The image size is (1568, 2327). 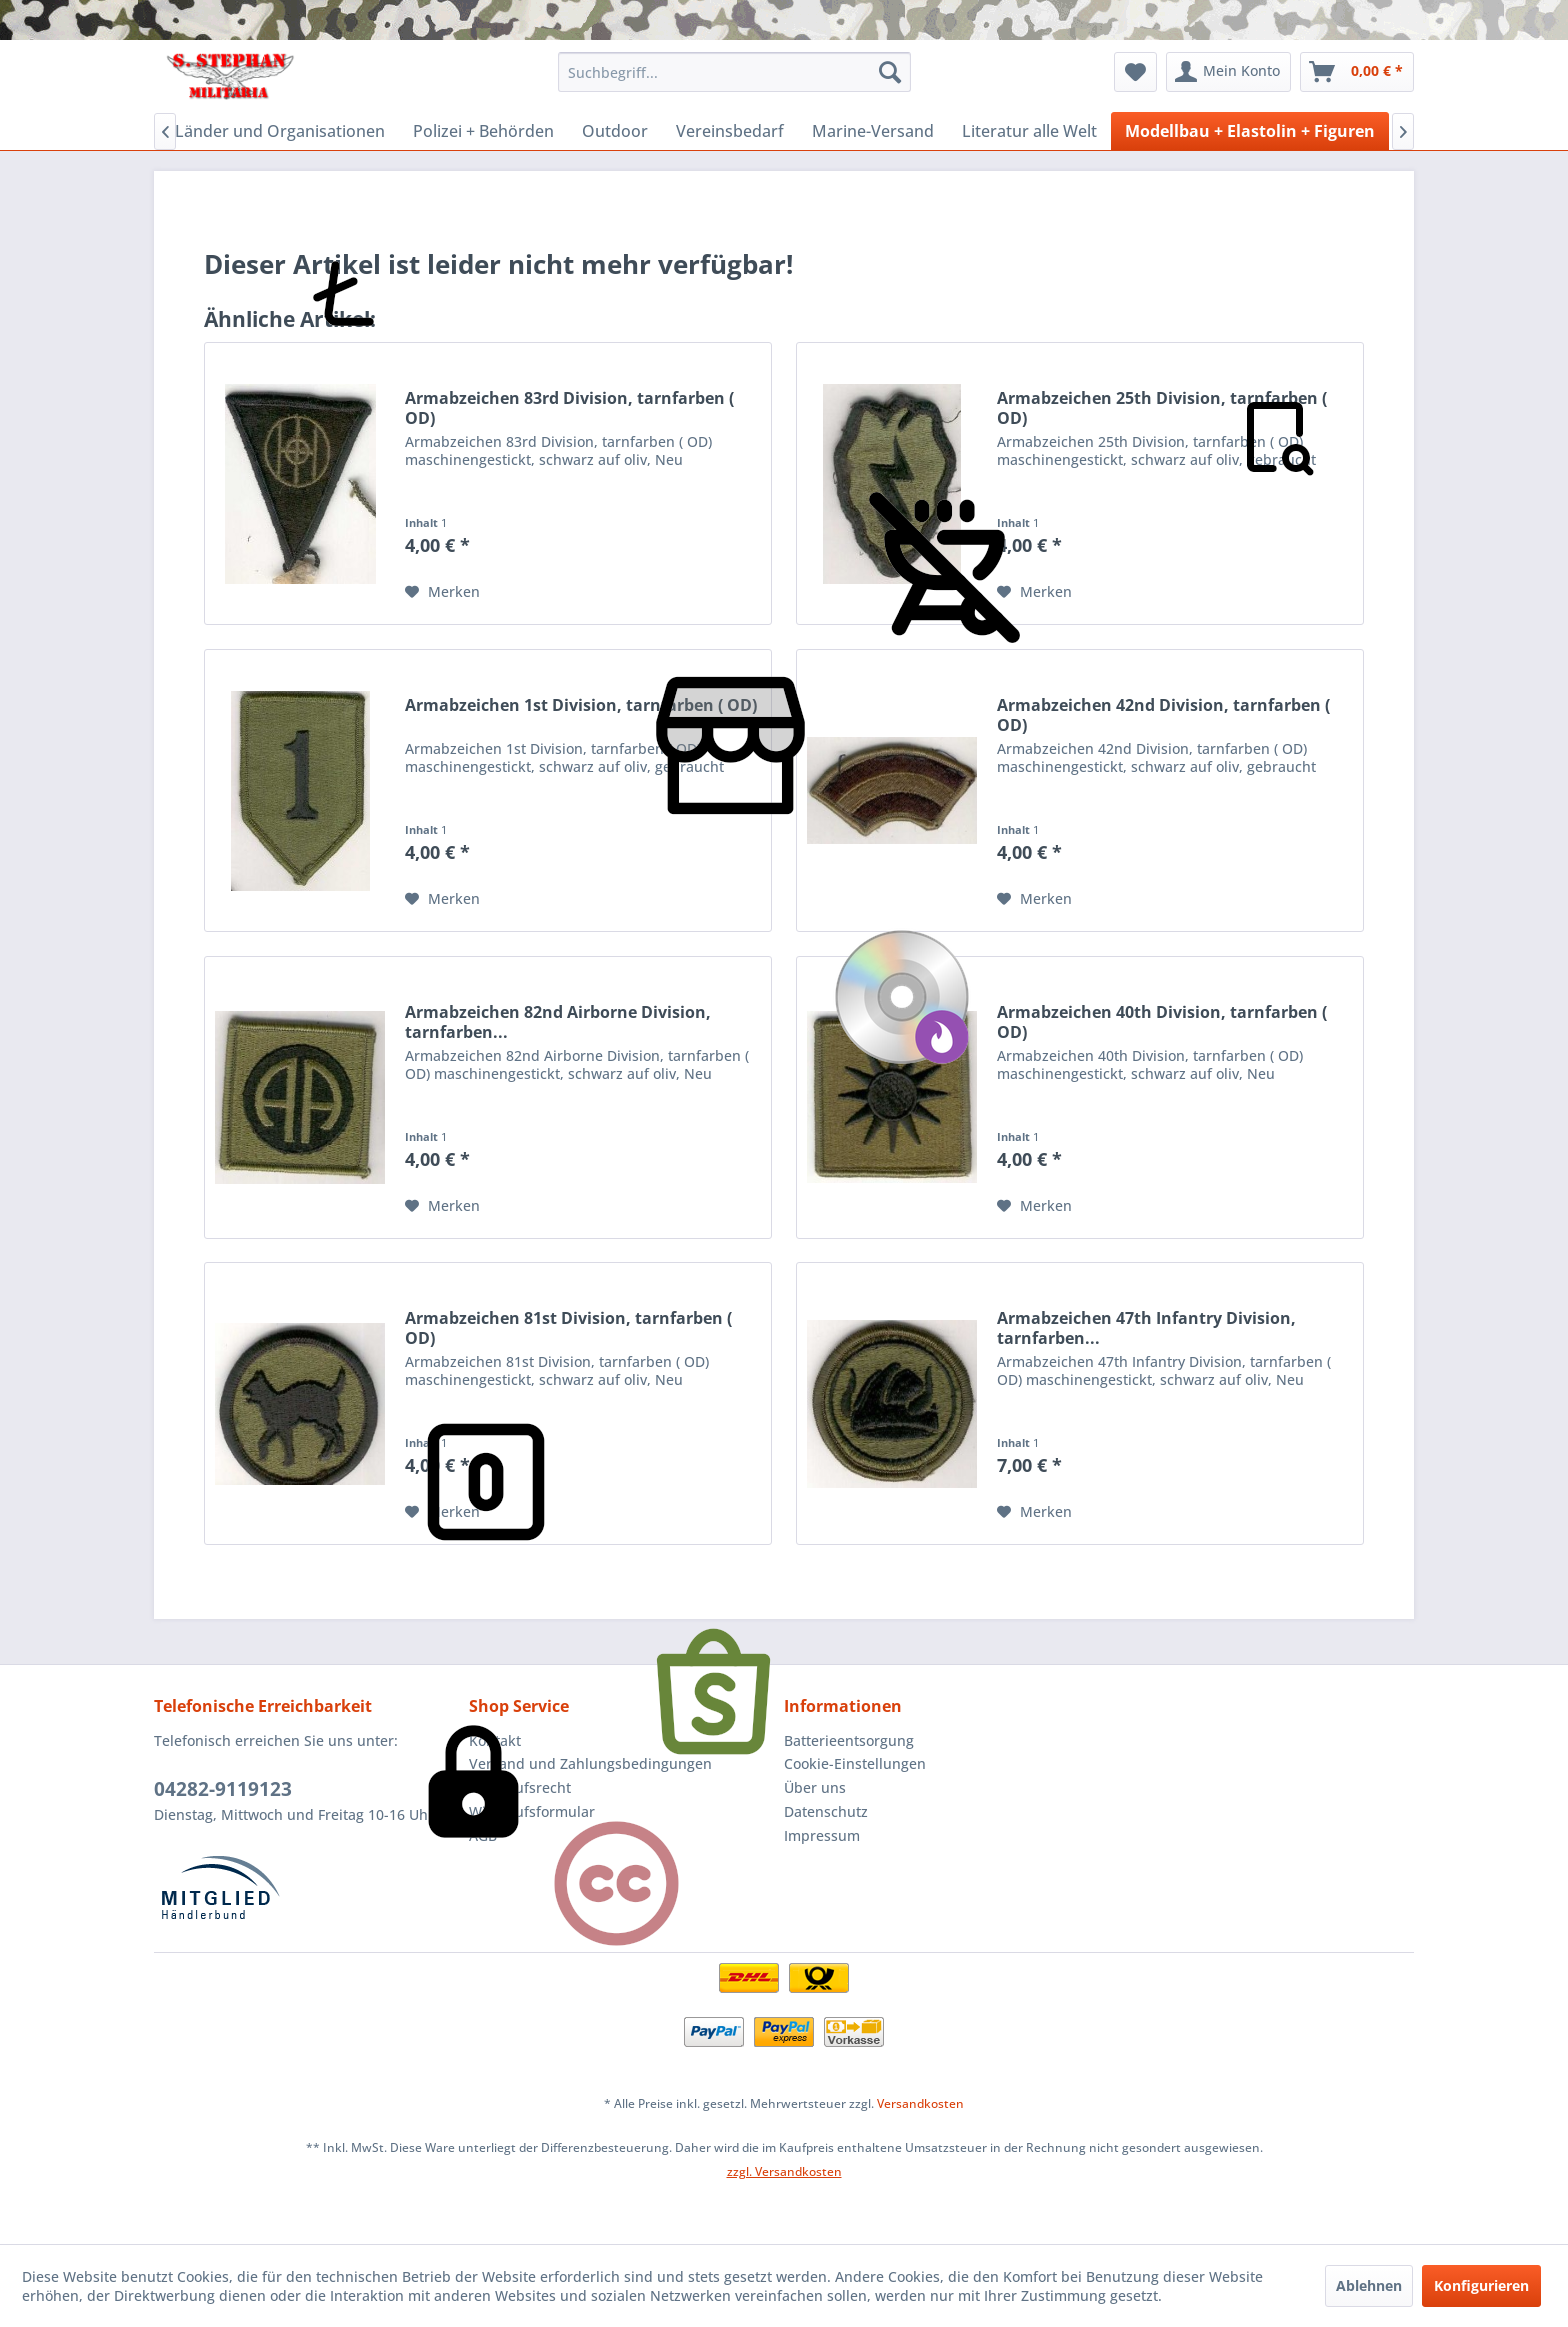 I want to click on view litecoin balance or wallet, so click(x=345, y=293).